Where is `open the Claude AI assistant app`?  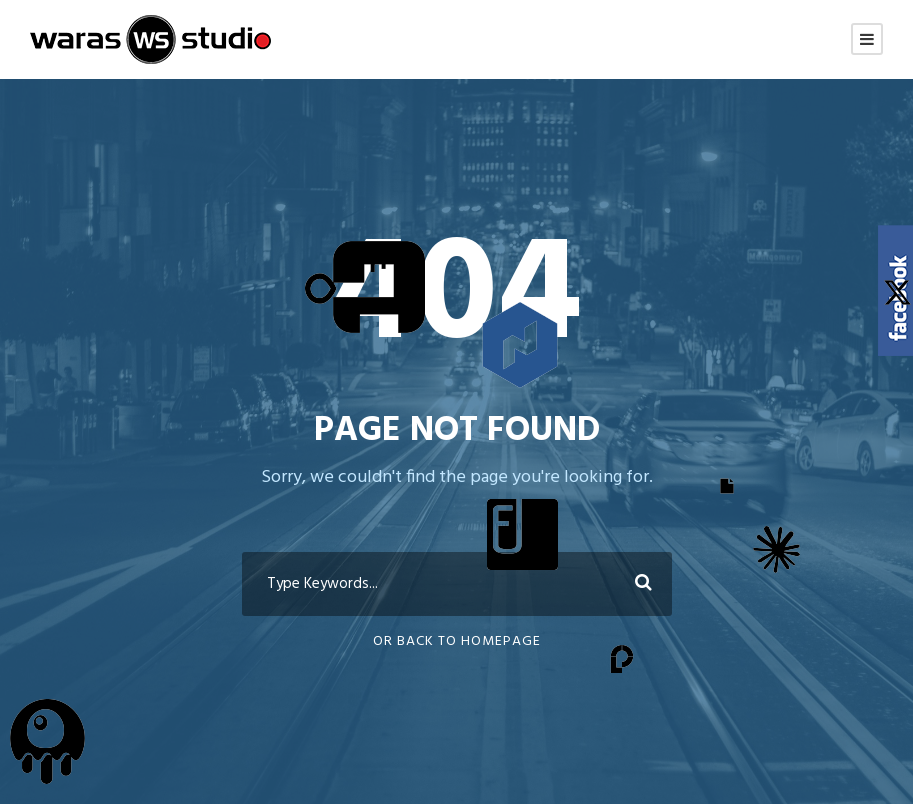 open the Claude AI assistant app is located at coordinates (776, 549).